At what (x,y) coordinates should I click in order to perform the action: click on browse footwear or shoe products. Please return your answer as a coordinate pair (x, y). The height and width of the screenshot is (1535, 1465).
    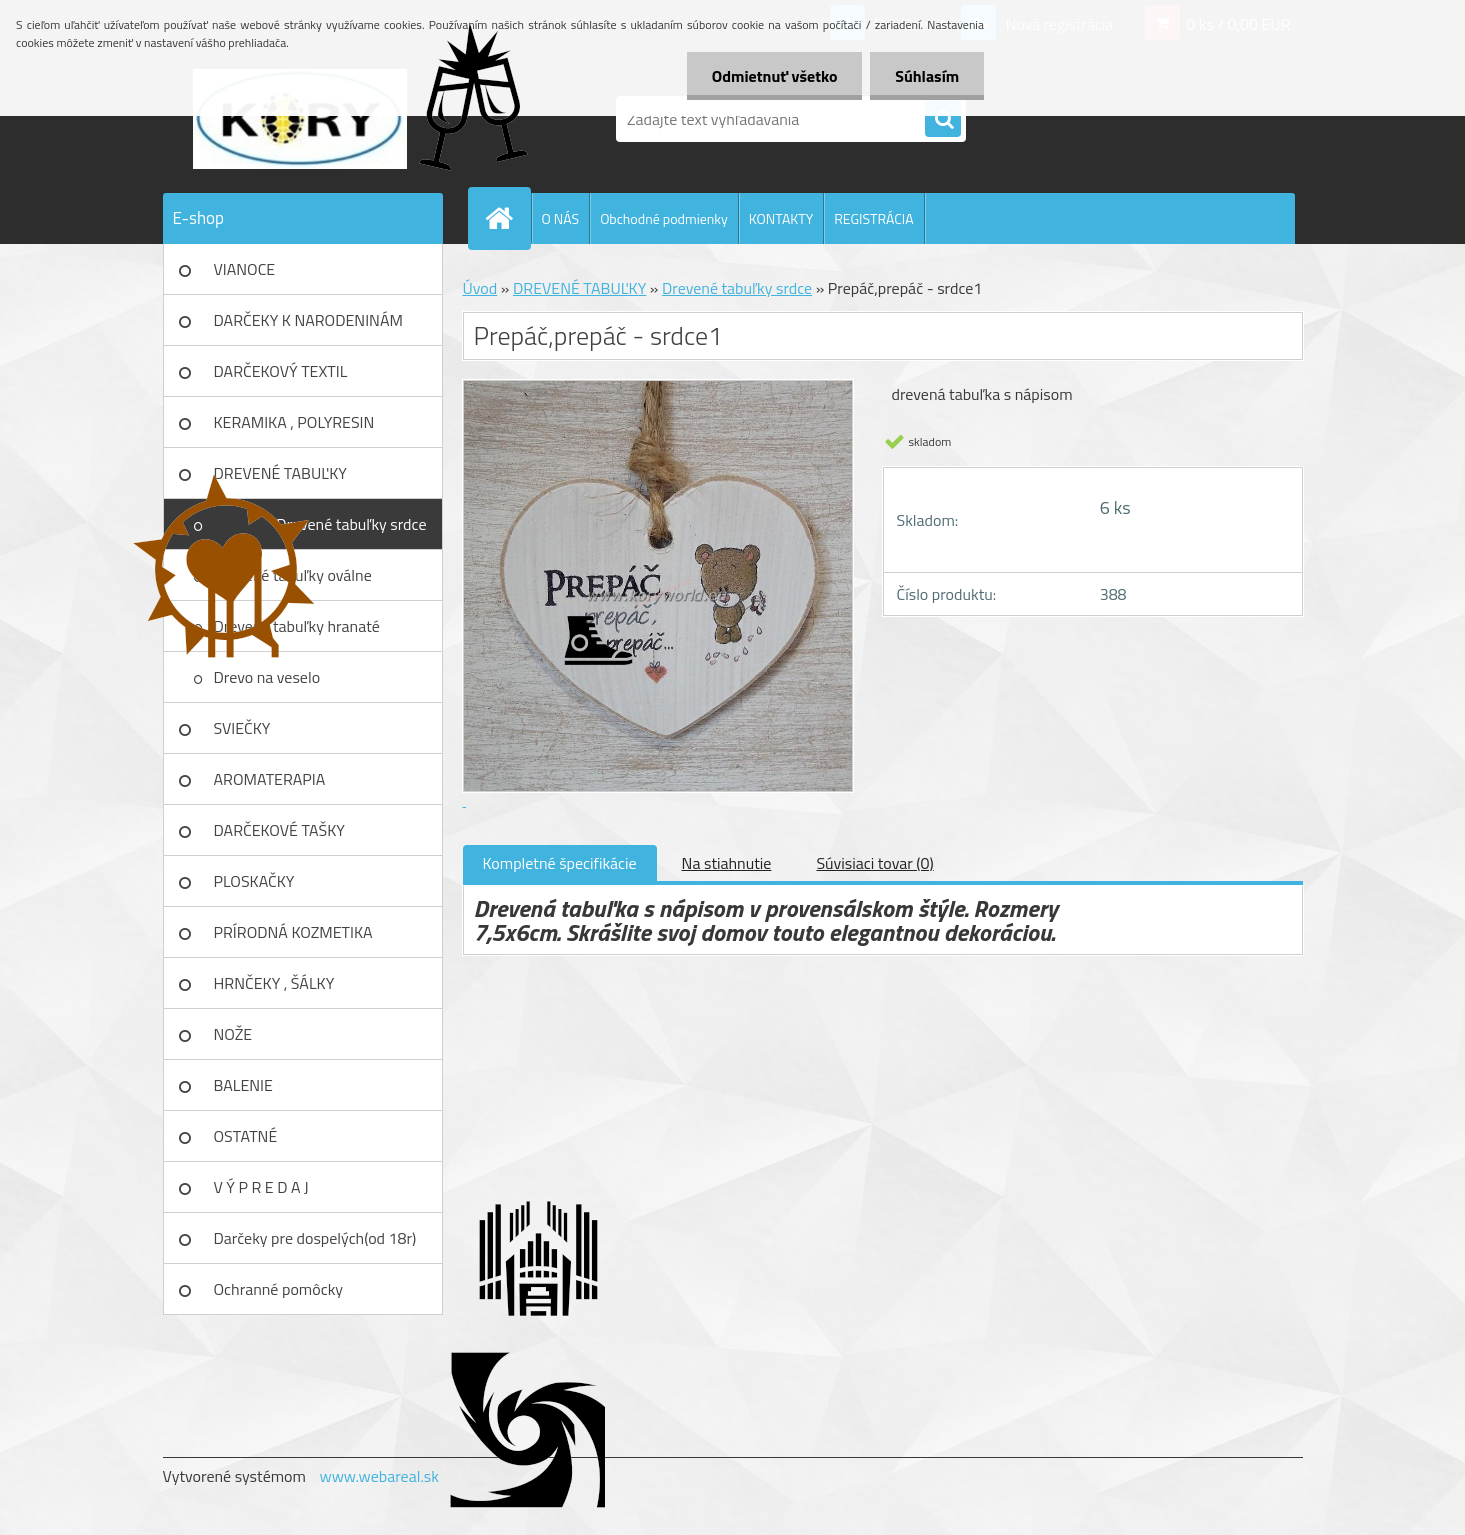
    Looking at the image, I should click on (598, 640).